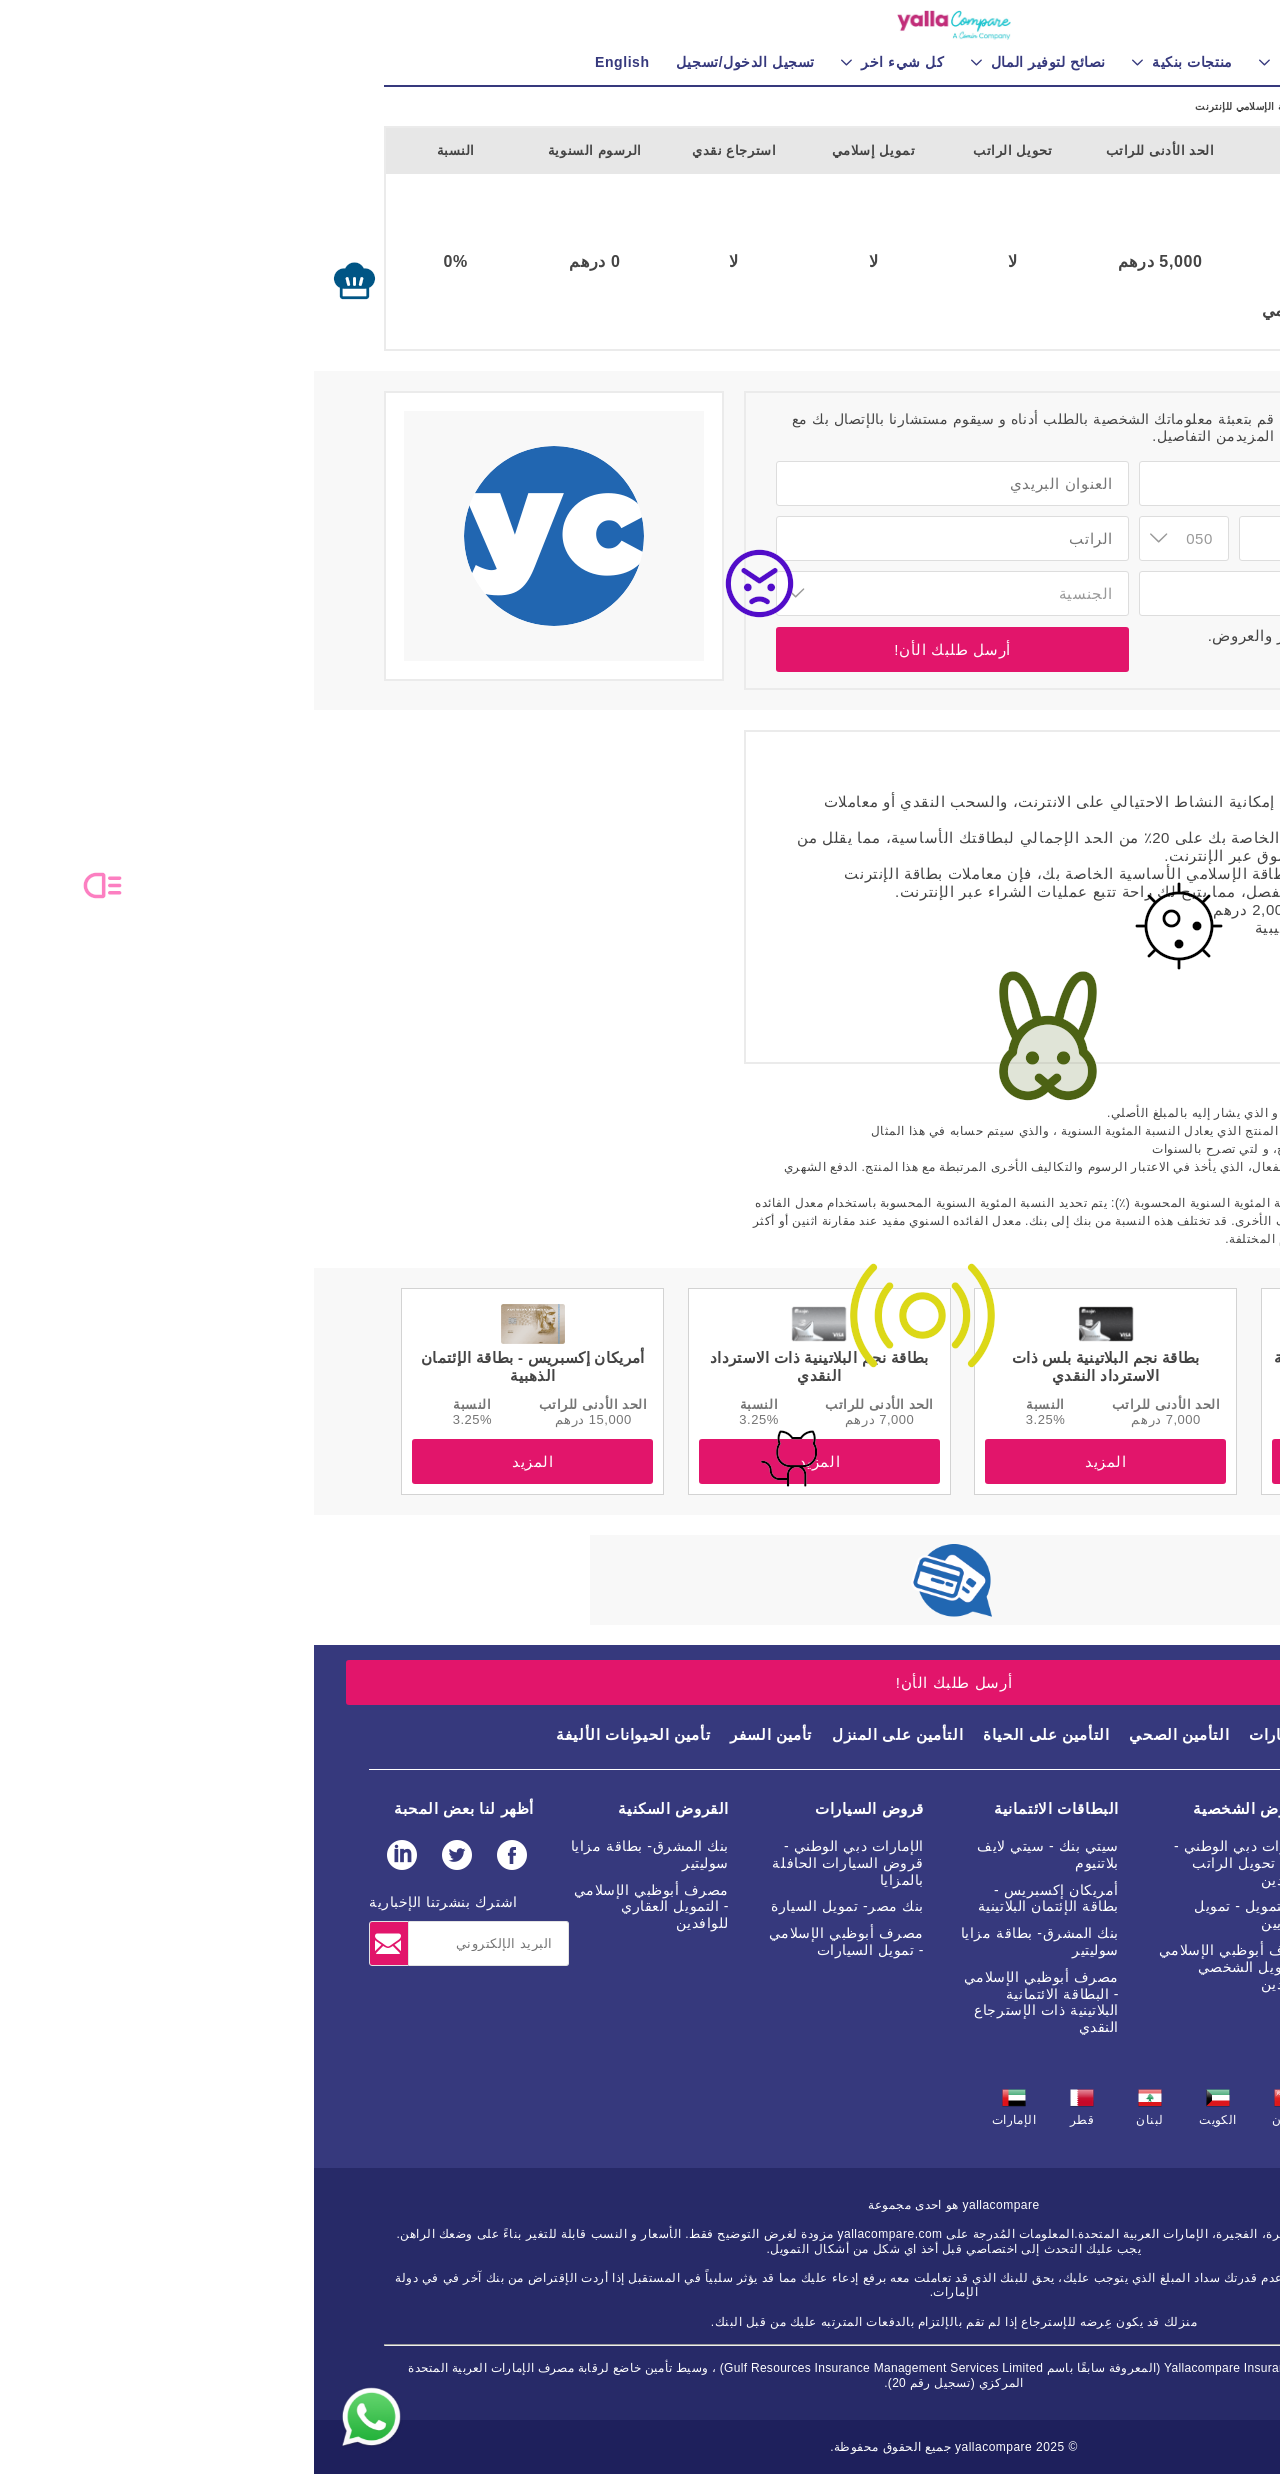  What do you see at coordinates (1048, 1038) in the screenshot?
I see `access pet or animal-related features` at bounding box center [1048, 1038].